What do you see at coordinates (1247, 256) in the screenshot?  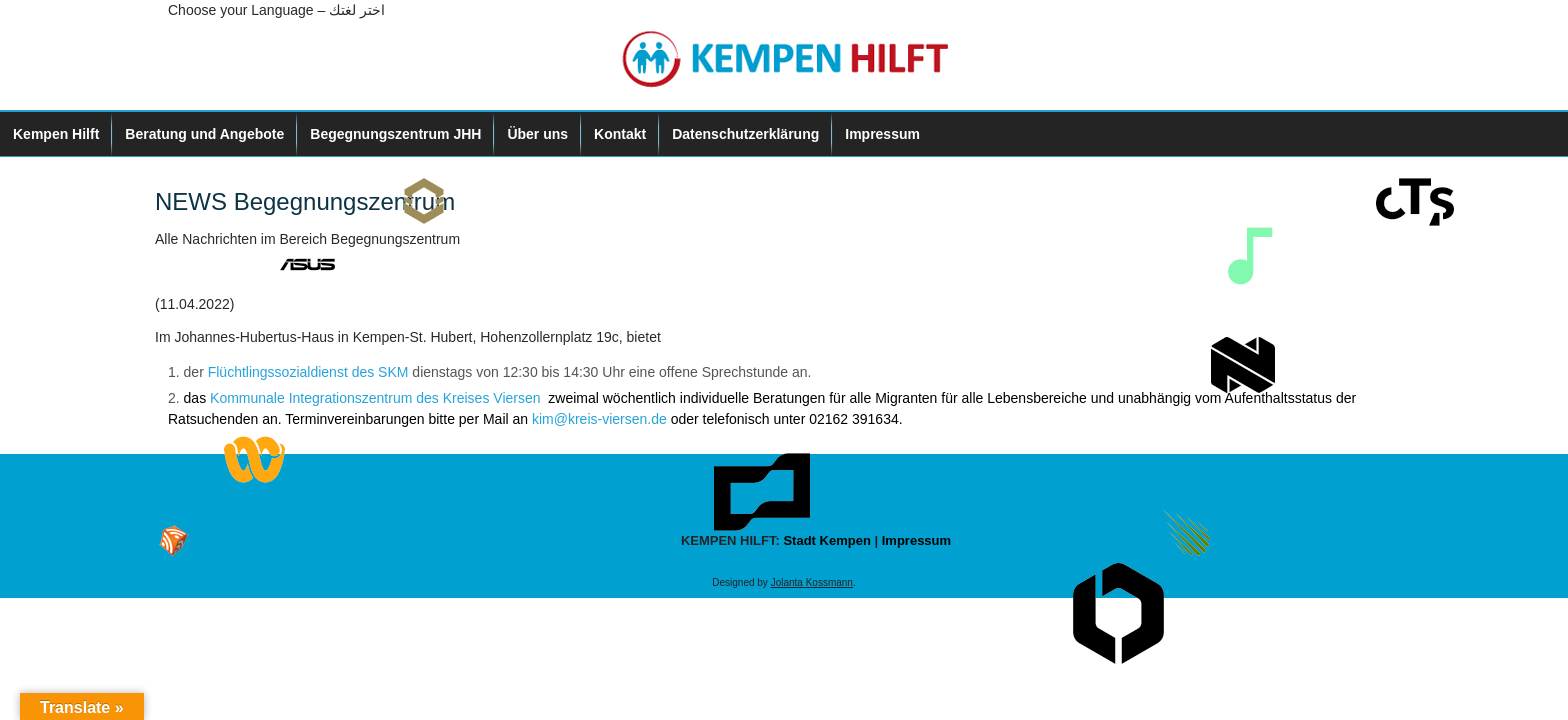 I see `access music library or player` at bounding box center [1247, 256].